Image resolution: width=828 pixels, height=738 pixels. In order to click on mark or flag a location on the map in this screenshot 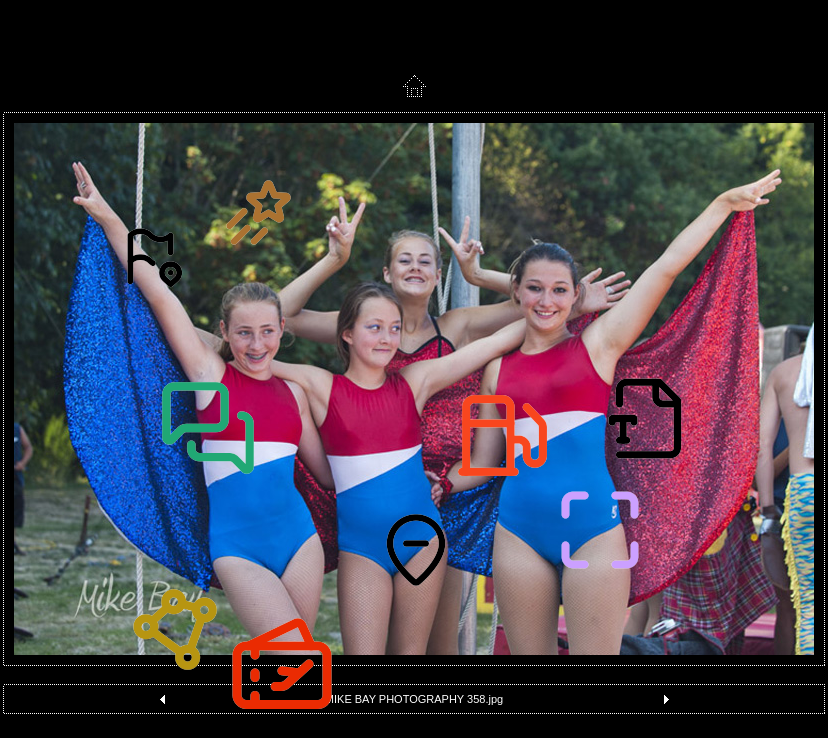, I will do `click(150, 255)`.